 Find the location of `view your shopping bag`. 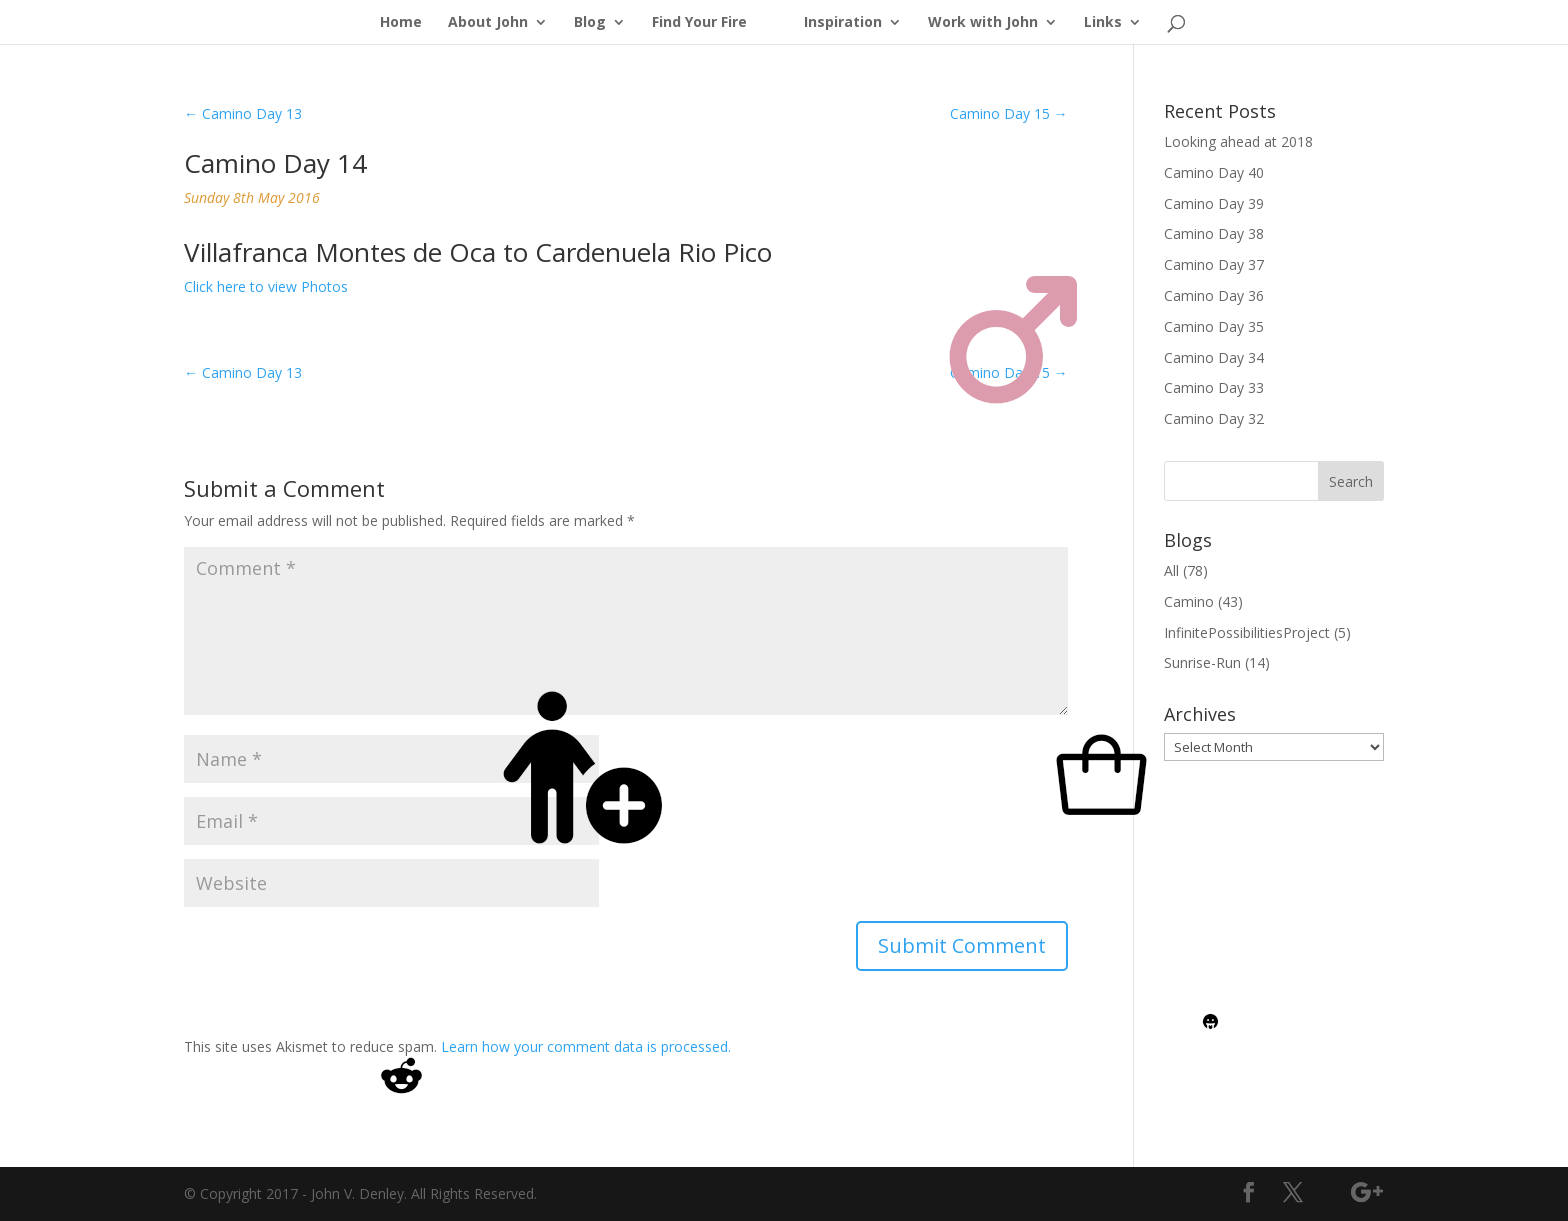

view your shopping bag is located at coordinates (1101, 779).